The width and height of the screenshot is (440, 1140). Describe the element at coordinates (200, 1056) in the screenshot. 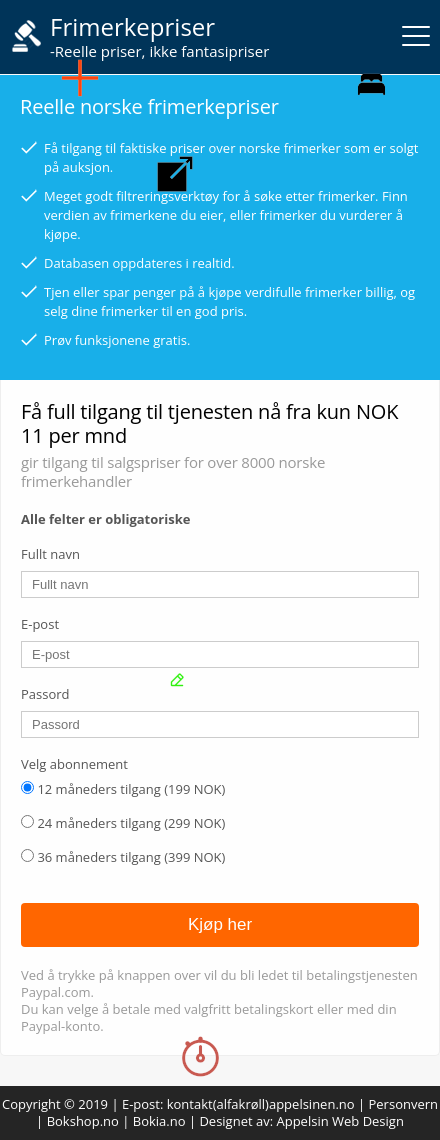

I see `start or view a timer` at that location.